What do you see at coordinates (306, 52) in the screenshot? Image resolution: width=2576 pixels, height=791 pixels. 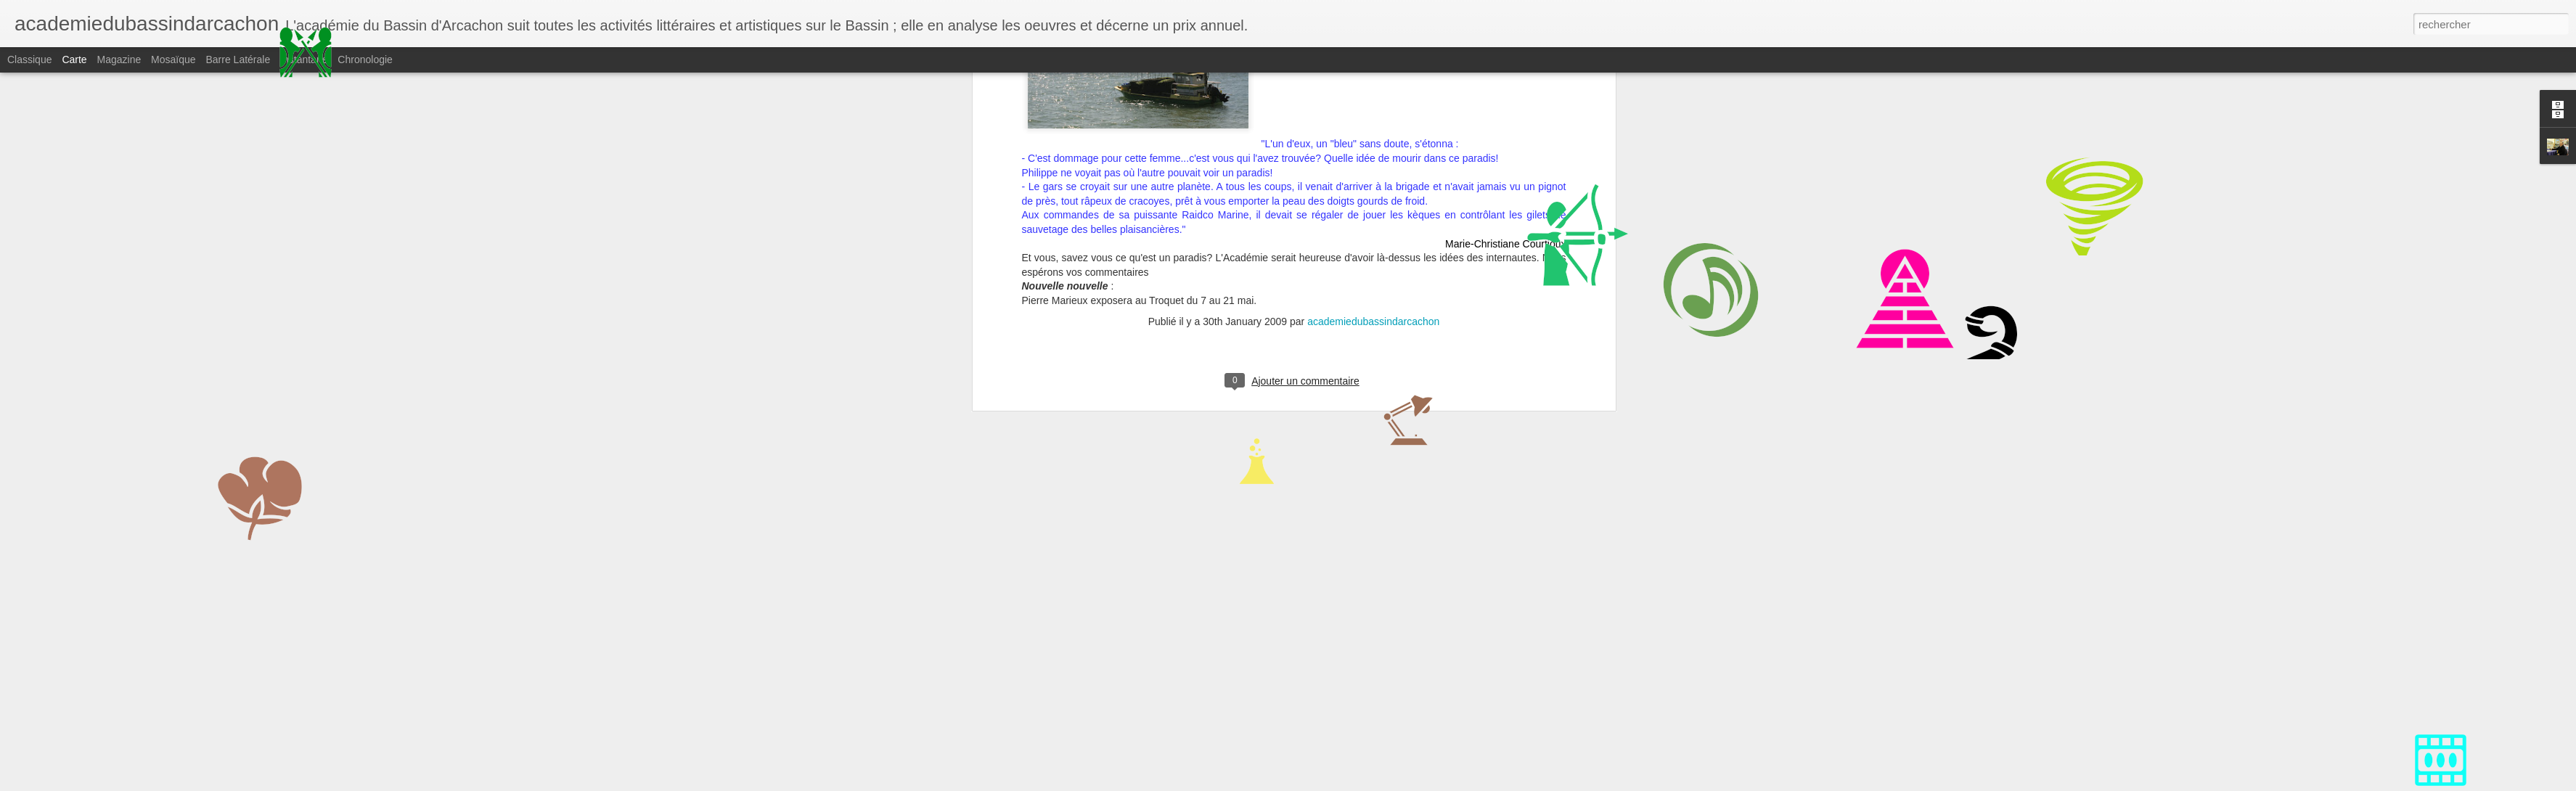 I see `guards or sentries protecting an area` at bounding box center [306, 52].